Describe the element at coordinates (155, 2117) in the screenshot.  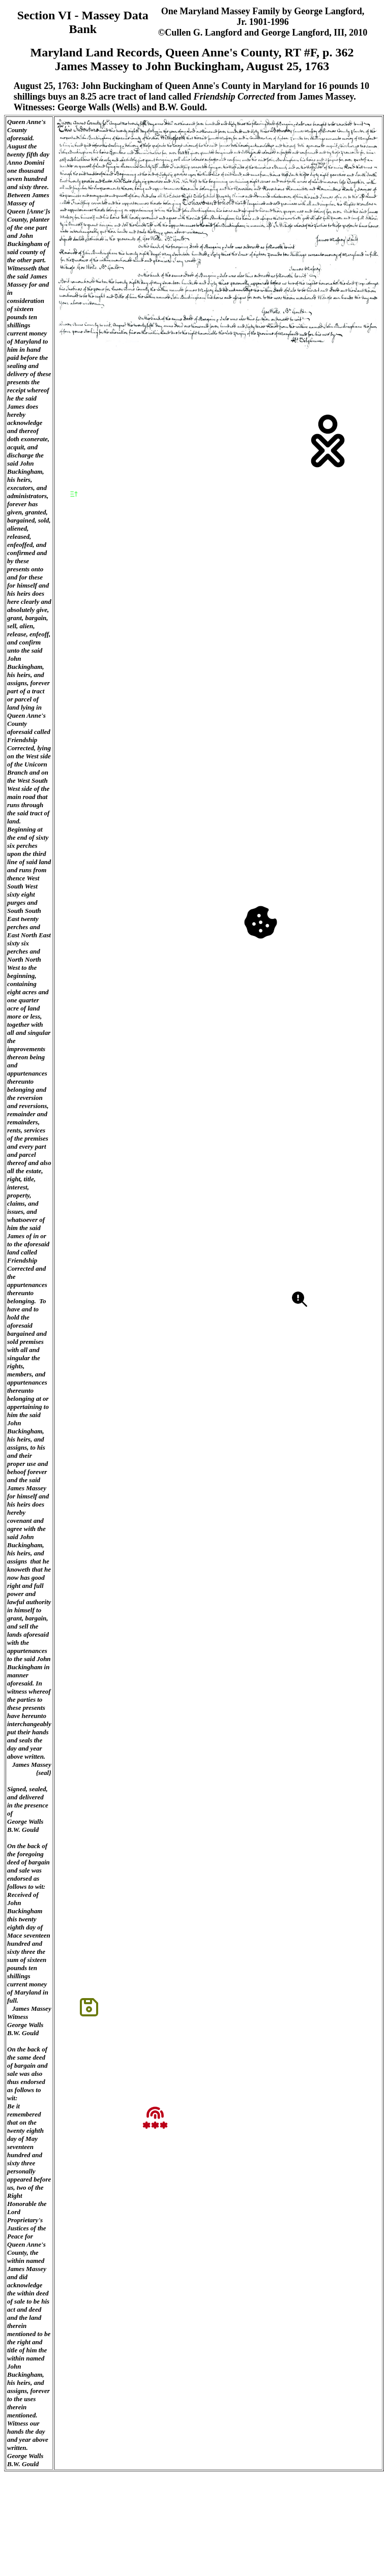
I see `enable fingerprint authentication` at that location.